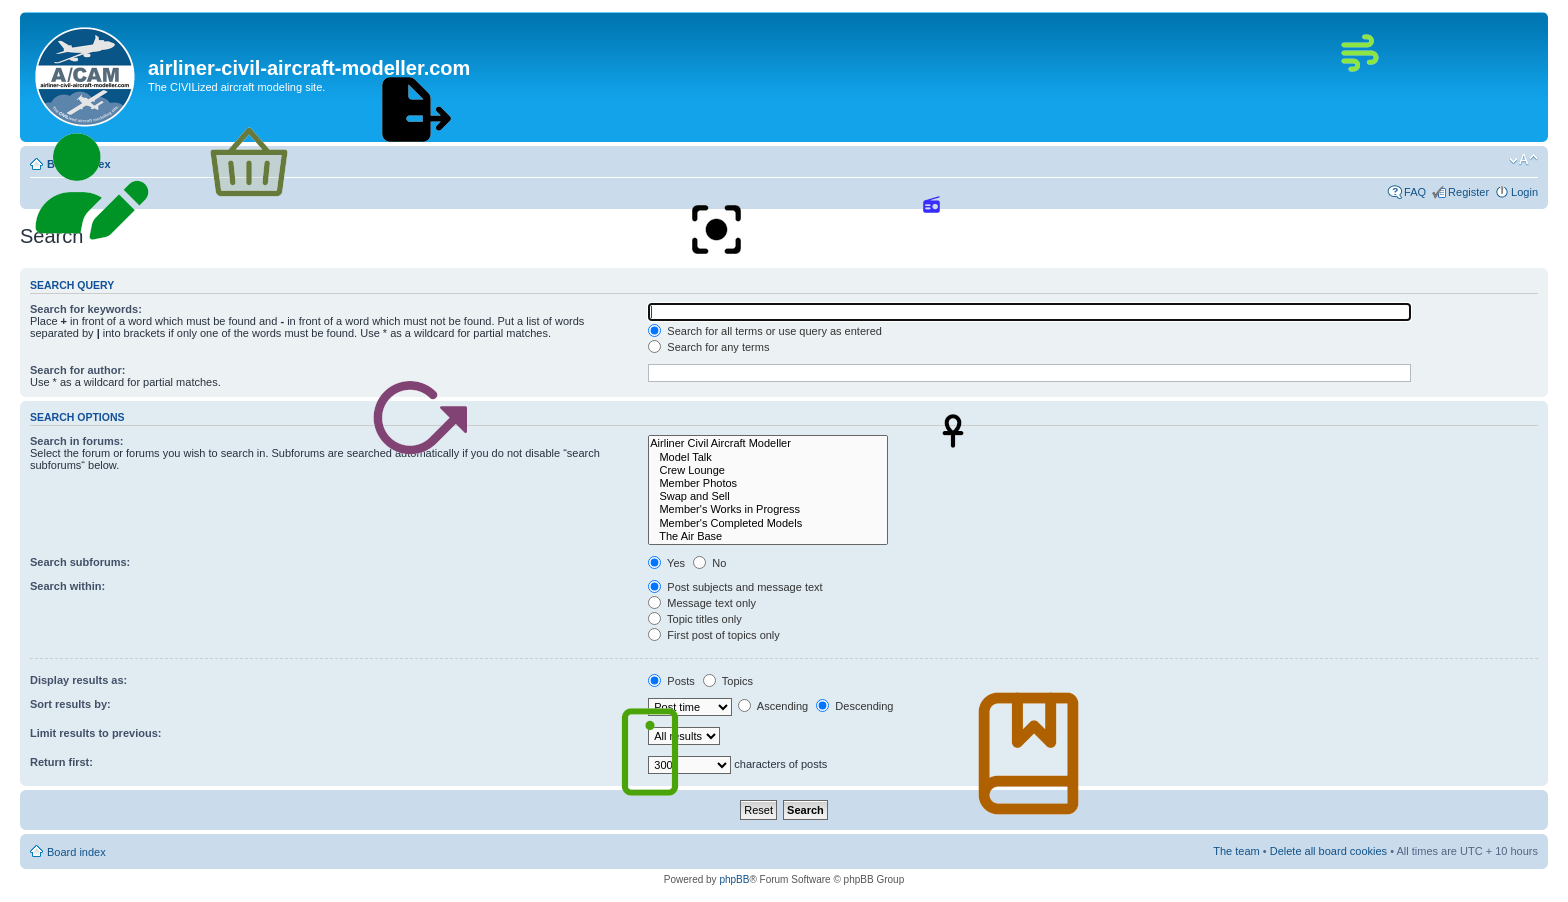 Image resolution: width=1568 pixels, height=902 pixels. I want to click on access device camera settings, so click(650, 752).